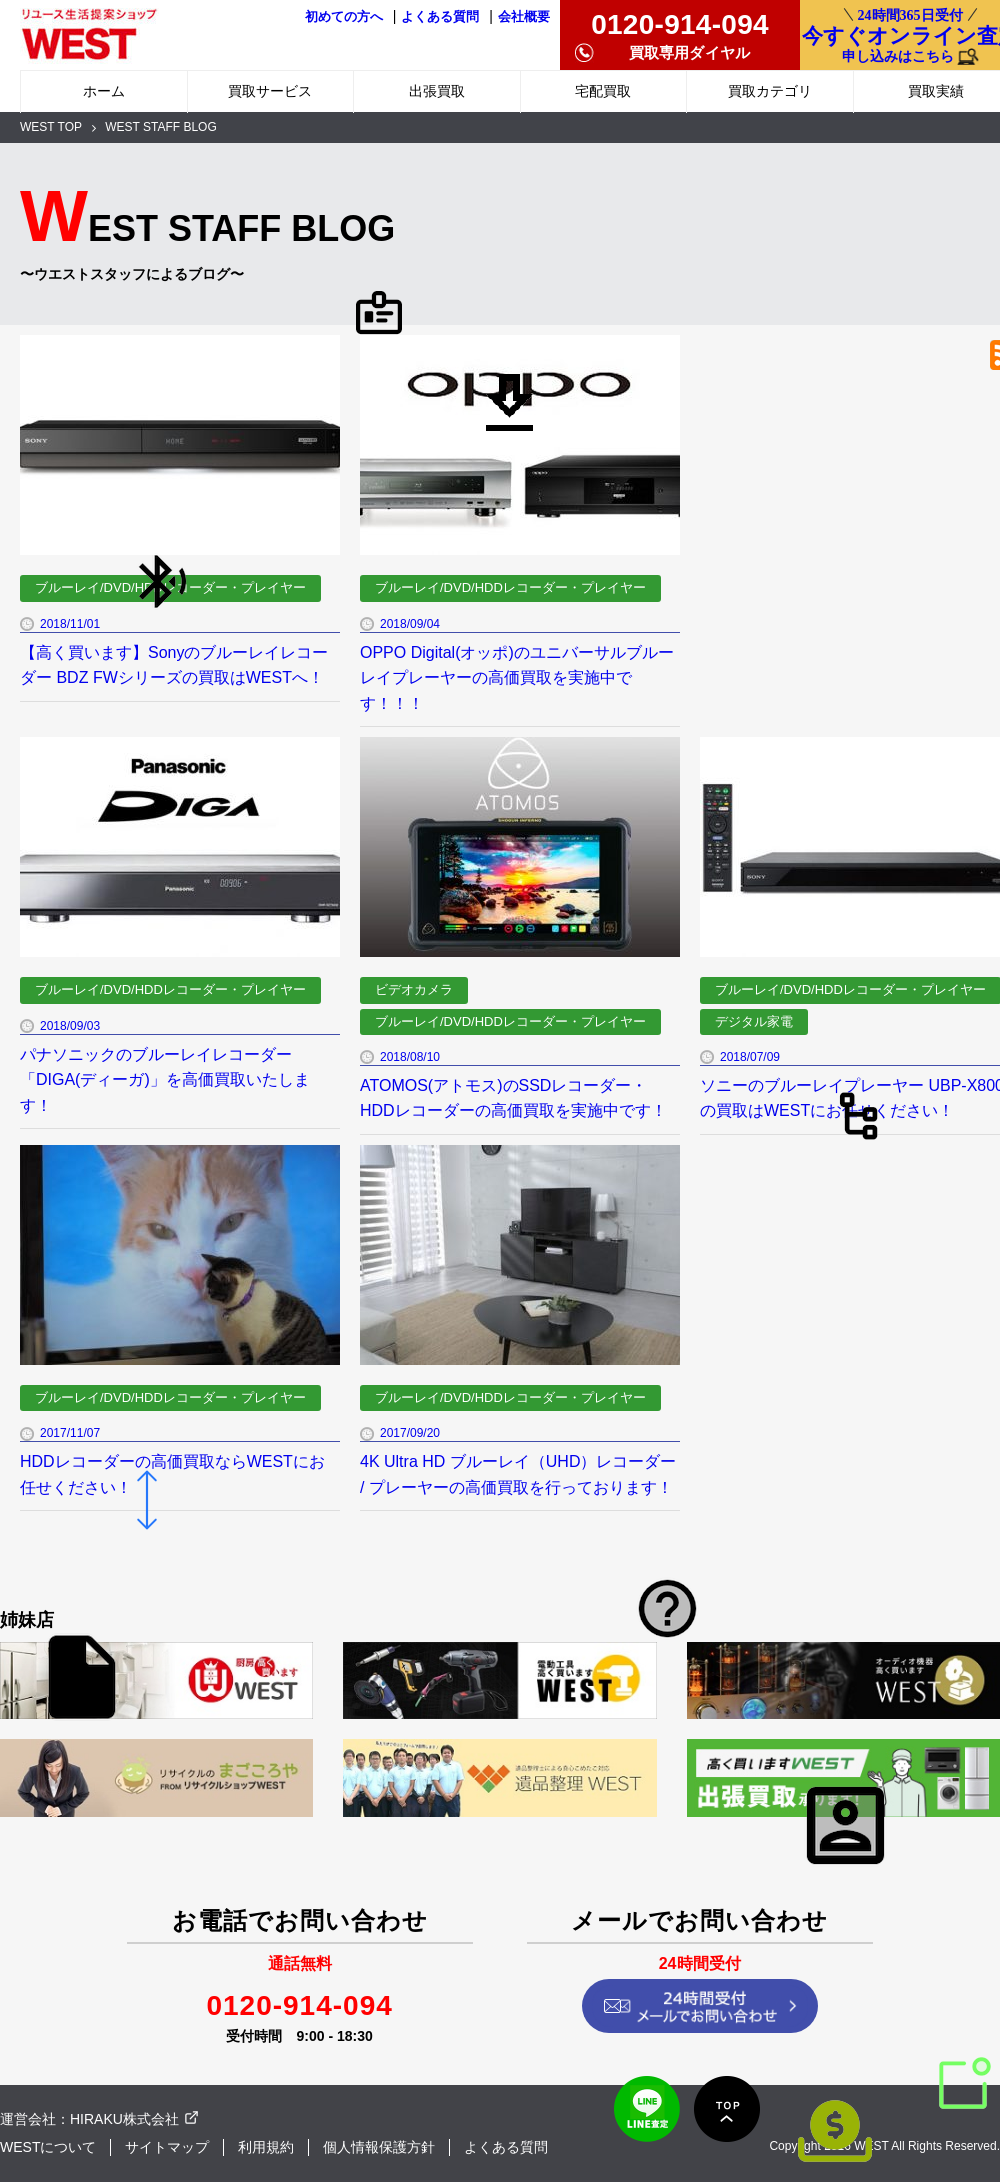  What do you see at coordinates (845, 1825) in the screenshot?
I see `switch to portrait orientation mode` at bounding box center [845, 1825].